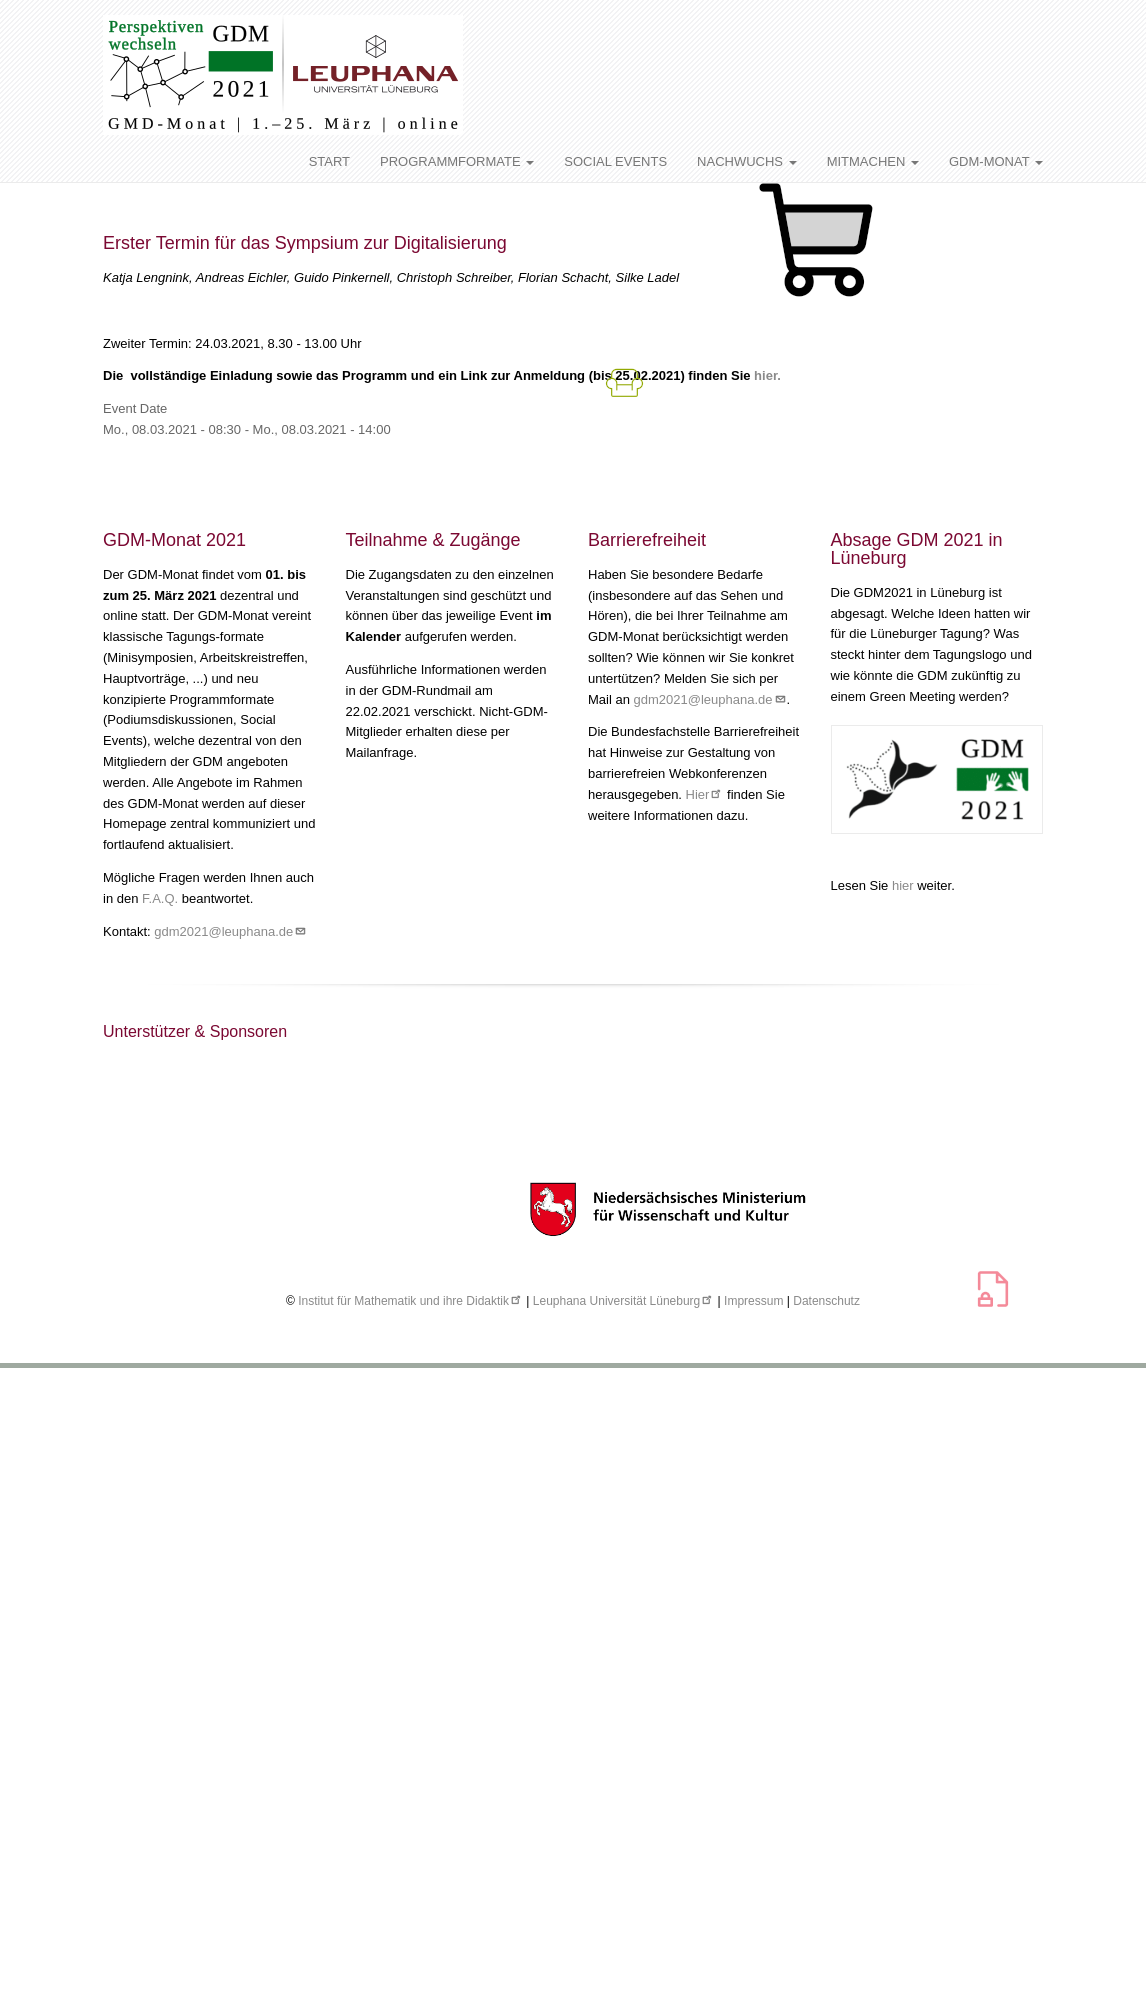  What do you see at coordinates (993, 1289) in the screenshot?
I see `access a password-protected file` at bounding box center [993, 1289].